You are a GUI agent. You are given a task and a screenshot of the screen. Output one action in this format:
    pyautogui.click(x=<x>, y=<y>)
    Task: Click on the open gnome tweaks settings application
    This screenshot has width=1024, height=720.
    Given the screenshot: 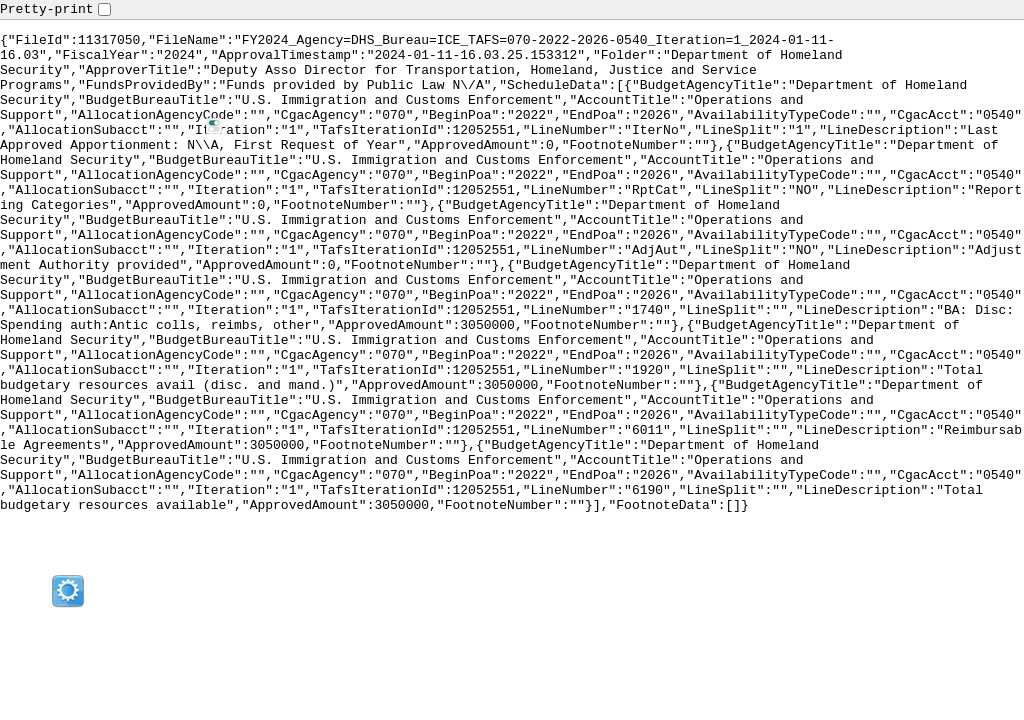 What is the action you would take?
    pyautogui.click(x=214, y=126)
    